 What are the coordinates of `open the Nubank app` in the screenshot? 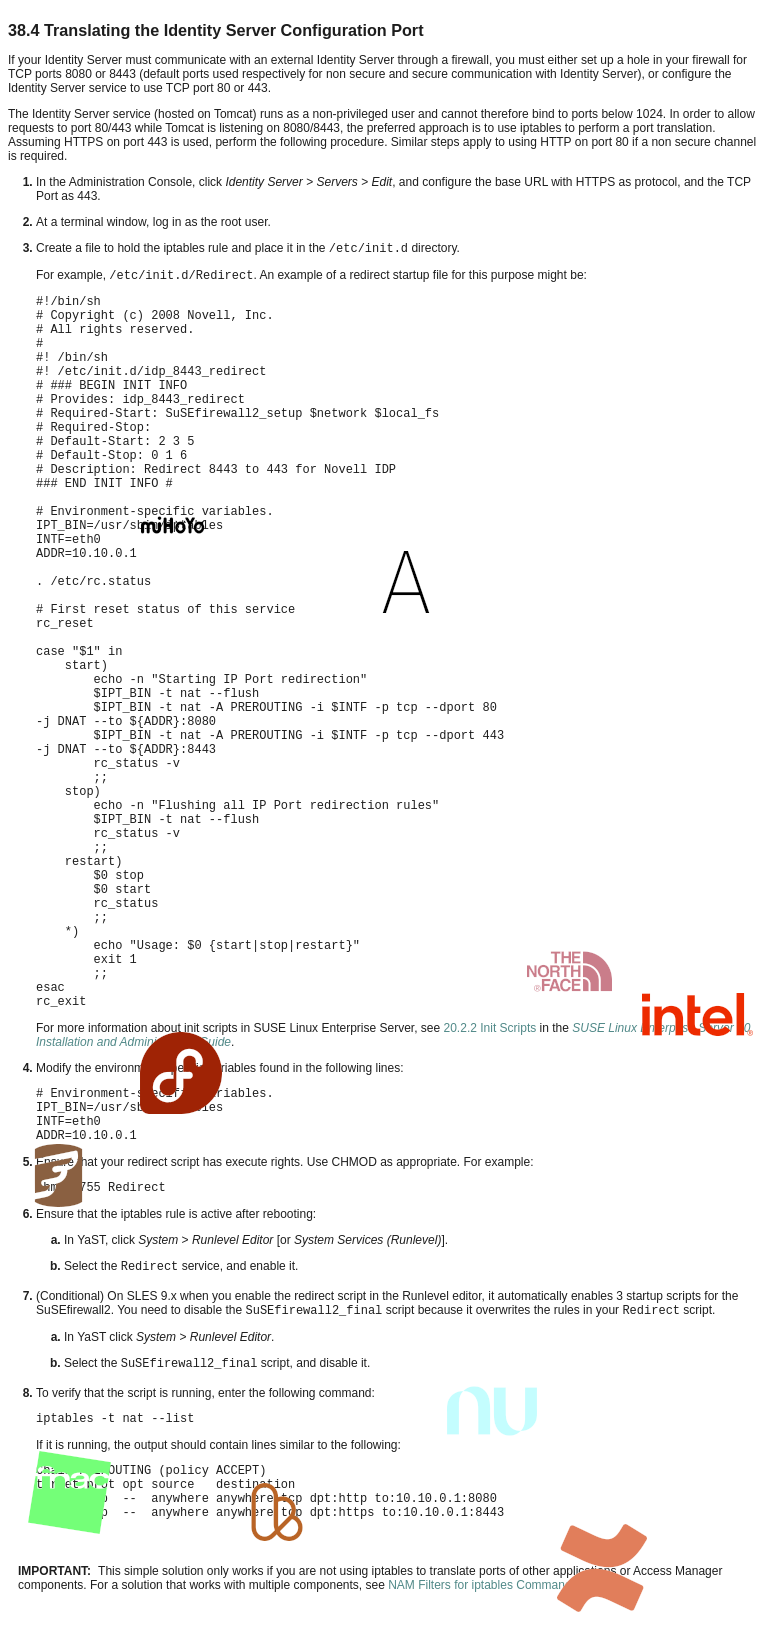 It's located at (492, 1411).